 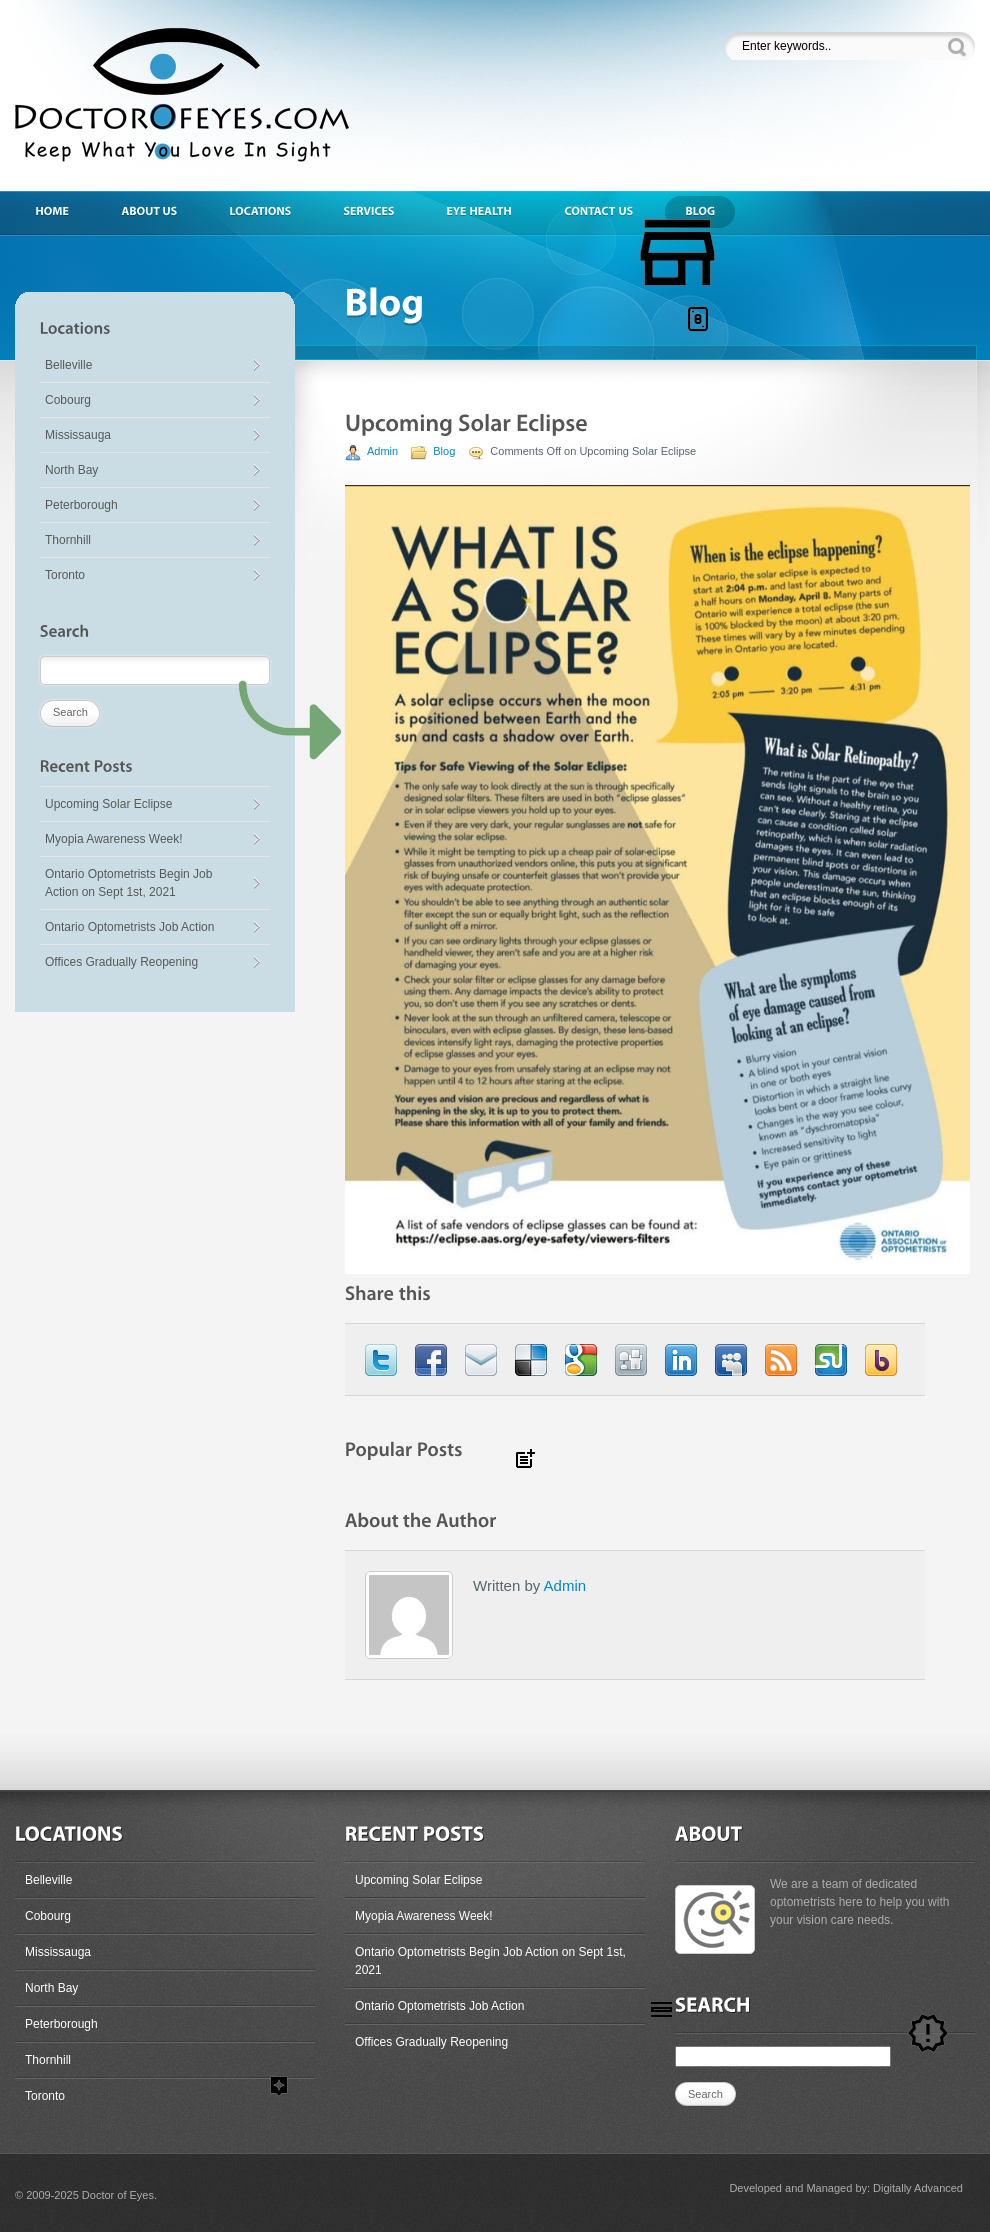 I want to click on switch to day view in calendar, so click(x=662, y=2009).